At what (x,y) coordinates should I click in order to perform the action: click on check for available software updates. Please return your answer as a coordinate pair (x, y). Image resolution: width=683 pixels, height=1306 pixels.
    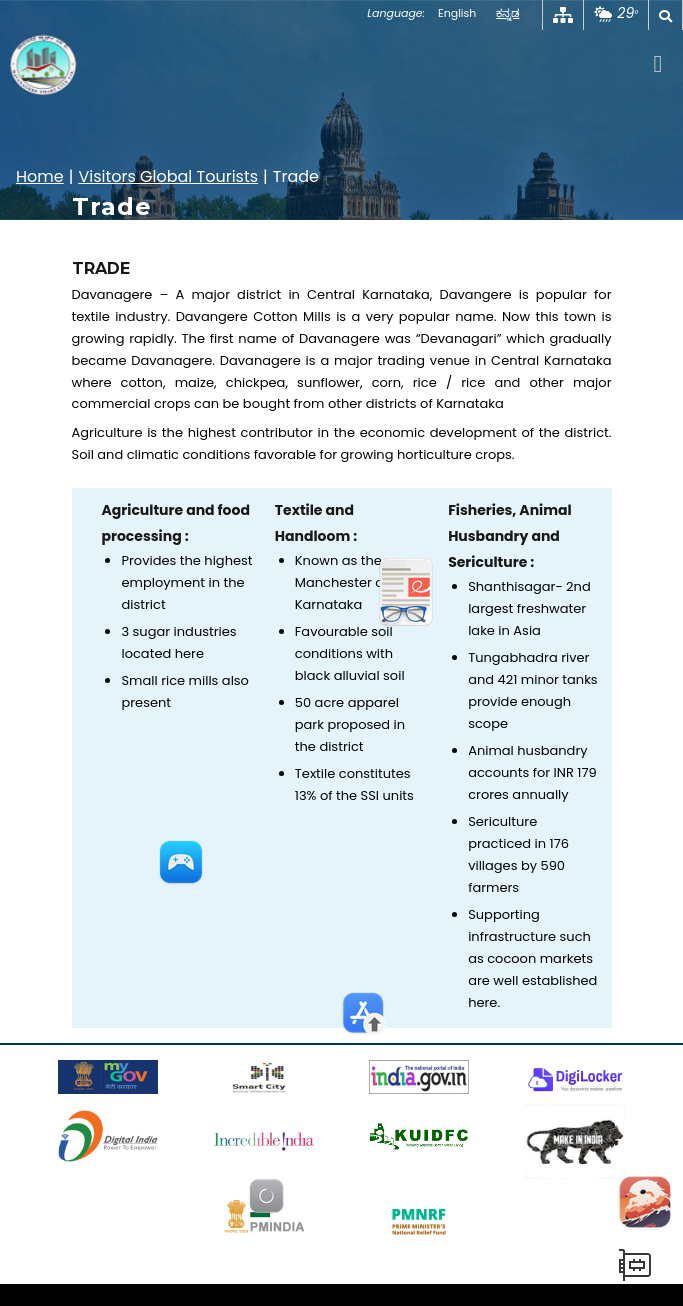
    Looking at the image, I should click on (363, 1013).